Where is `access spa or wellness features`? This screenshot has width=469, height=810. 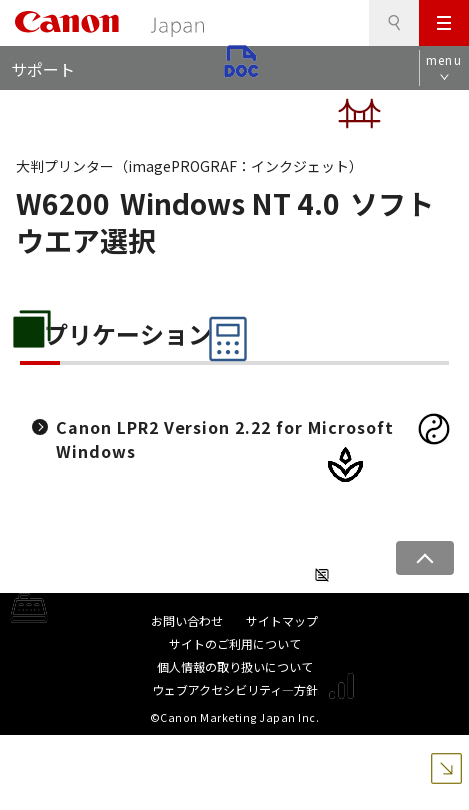 access spa or wellness features is located at coordinates (345, 464).